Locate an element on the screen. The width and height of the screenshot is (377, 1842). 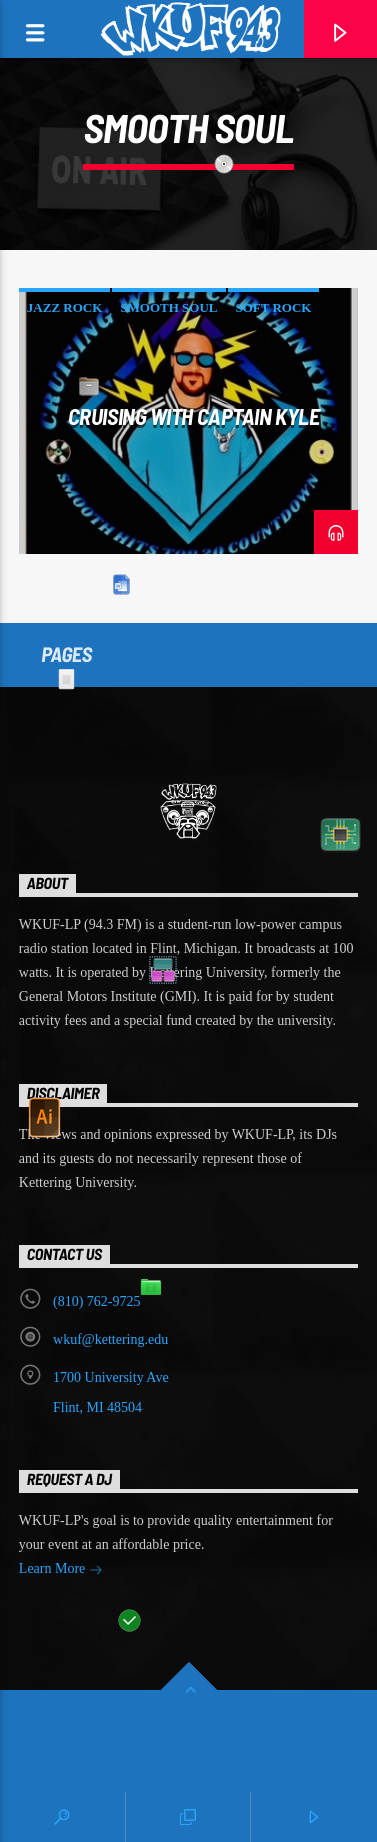
open an Adobe Illustrator file is located at coordinates (44, 1117).